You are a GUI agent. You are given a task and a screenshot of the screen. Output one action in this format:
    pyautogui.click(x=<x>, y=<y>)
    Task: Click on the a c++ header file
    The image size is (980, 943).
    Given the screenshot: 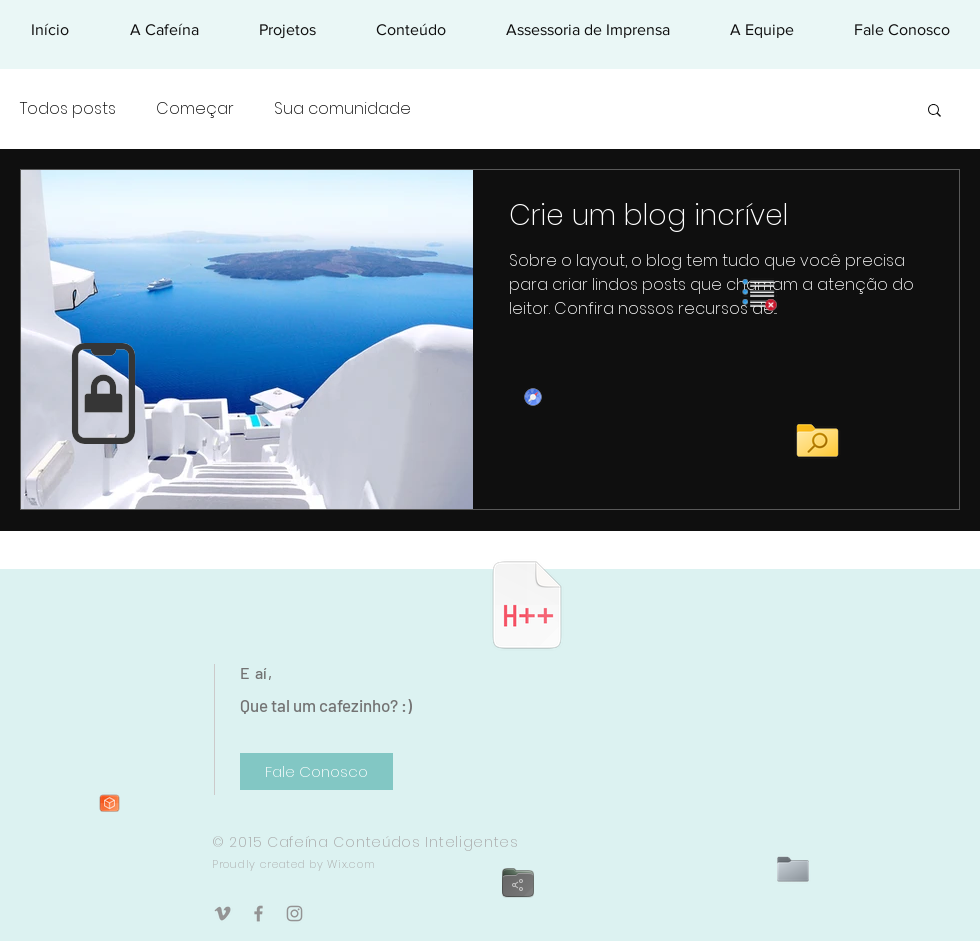 What is the action you would take?
    pyautogui.click(x=527, y=605)
    